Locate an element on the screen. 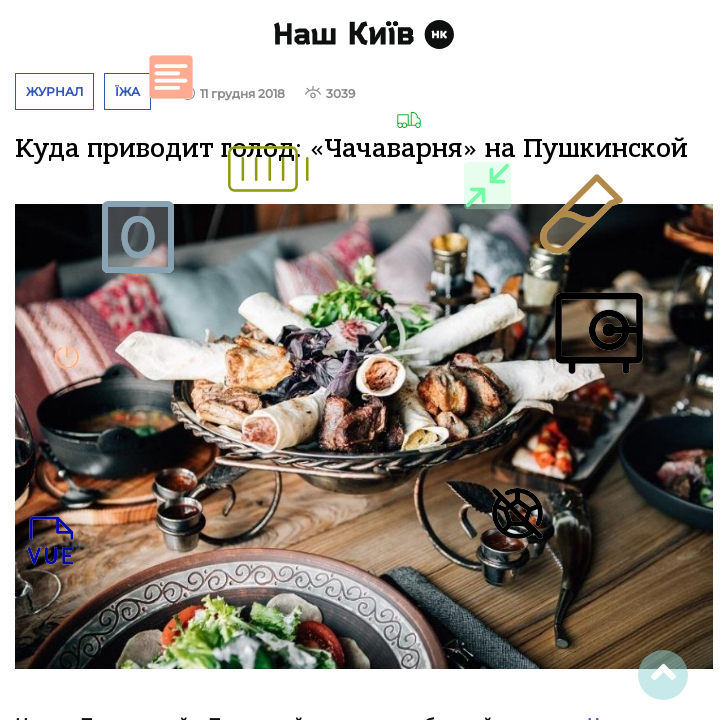 The image size is (728, 720). disable football/soccer notifications is located at coordinates (517, 513).